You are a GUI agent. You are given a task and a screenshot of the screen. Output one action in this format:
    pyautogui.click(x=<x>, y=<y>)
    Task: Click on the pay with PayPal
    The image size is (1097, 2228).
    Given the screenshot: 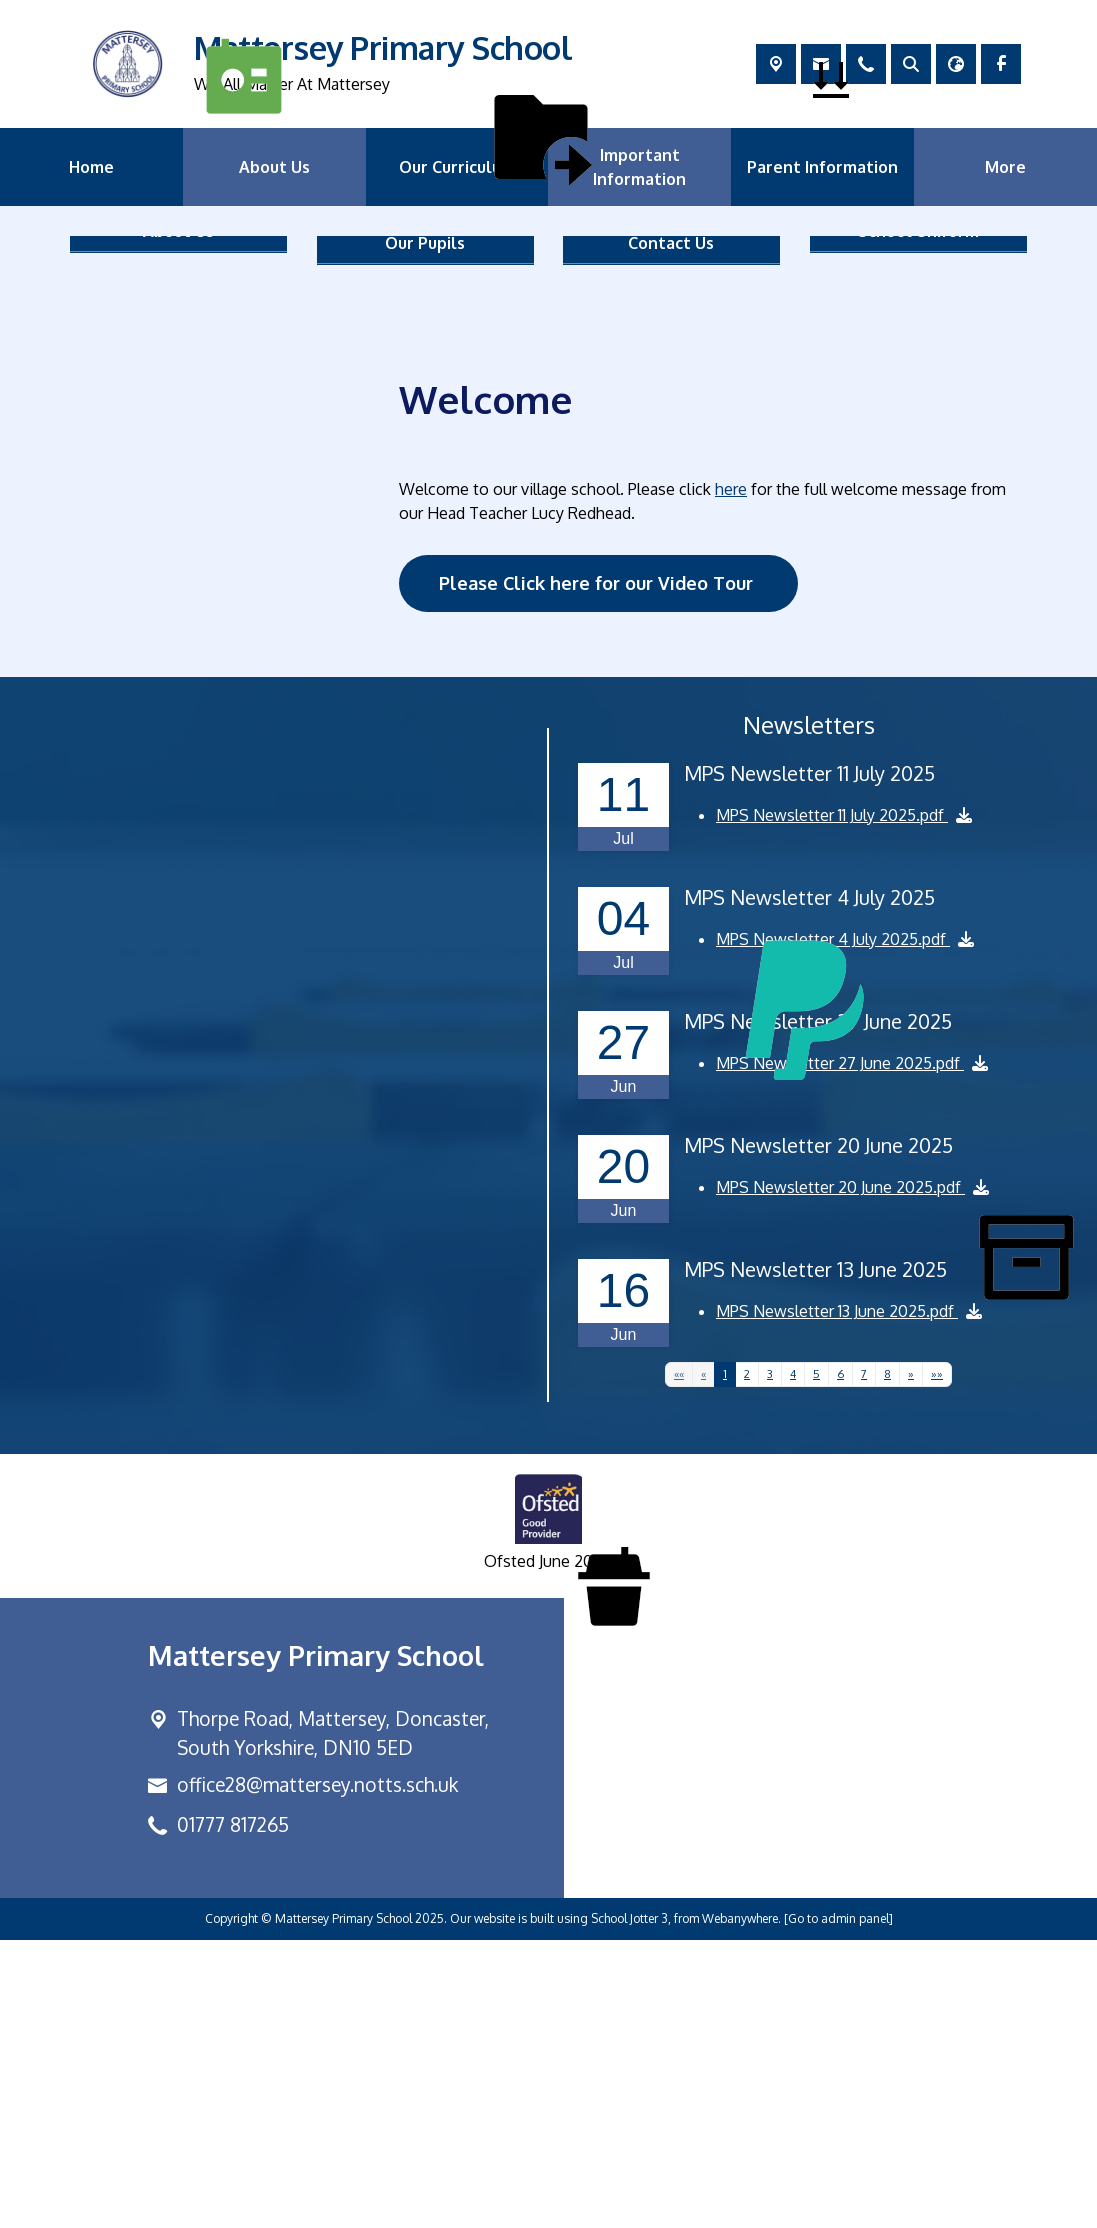 What is the action you would take?
    pyautogui.click(x=806, y=1008)
    